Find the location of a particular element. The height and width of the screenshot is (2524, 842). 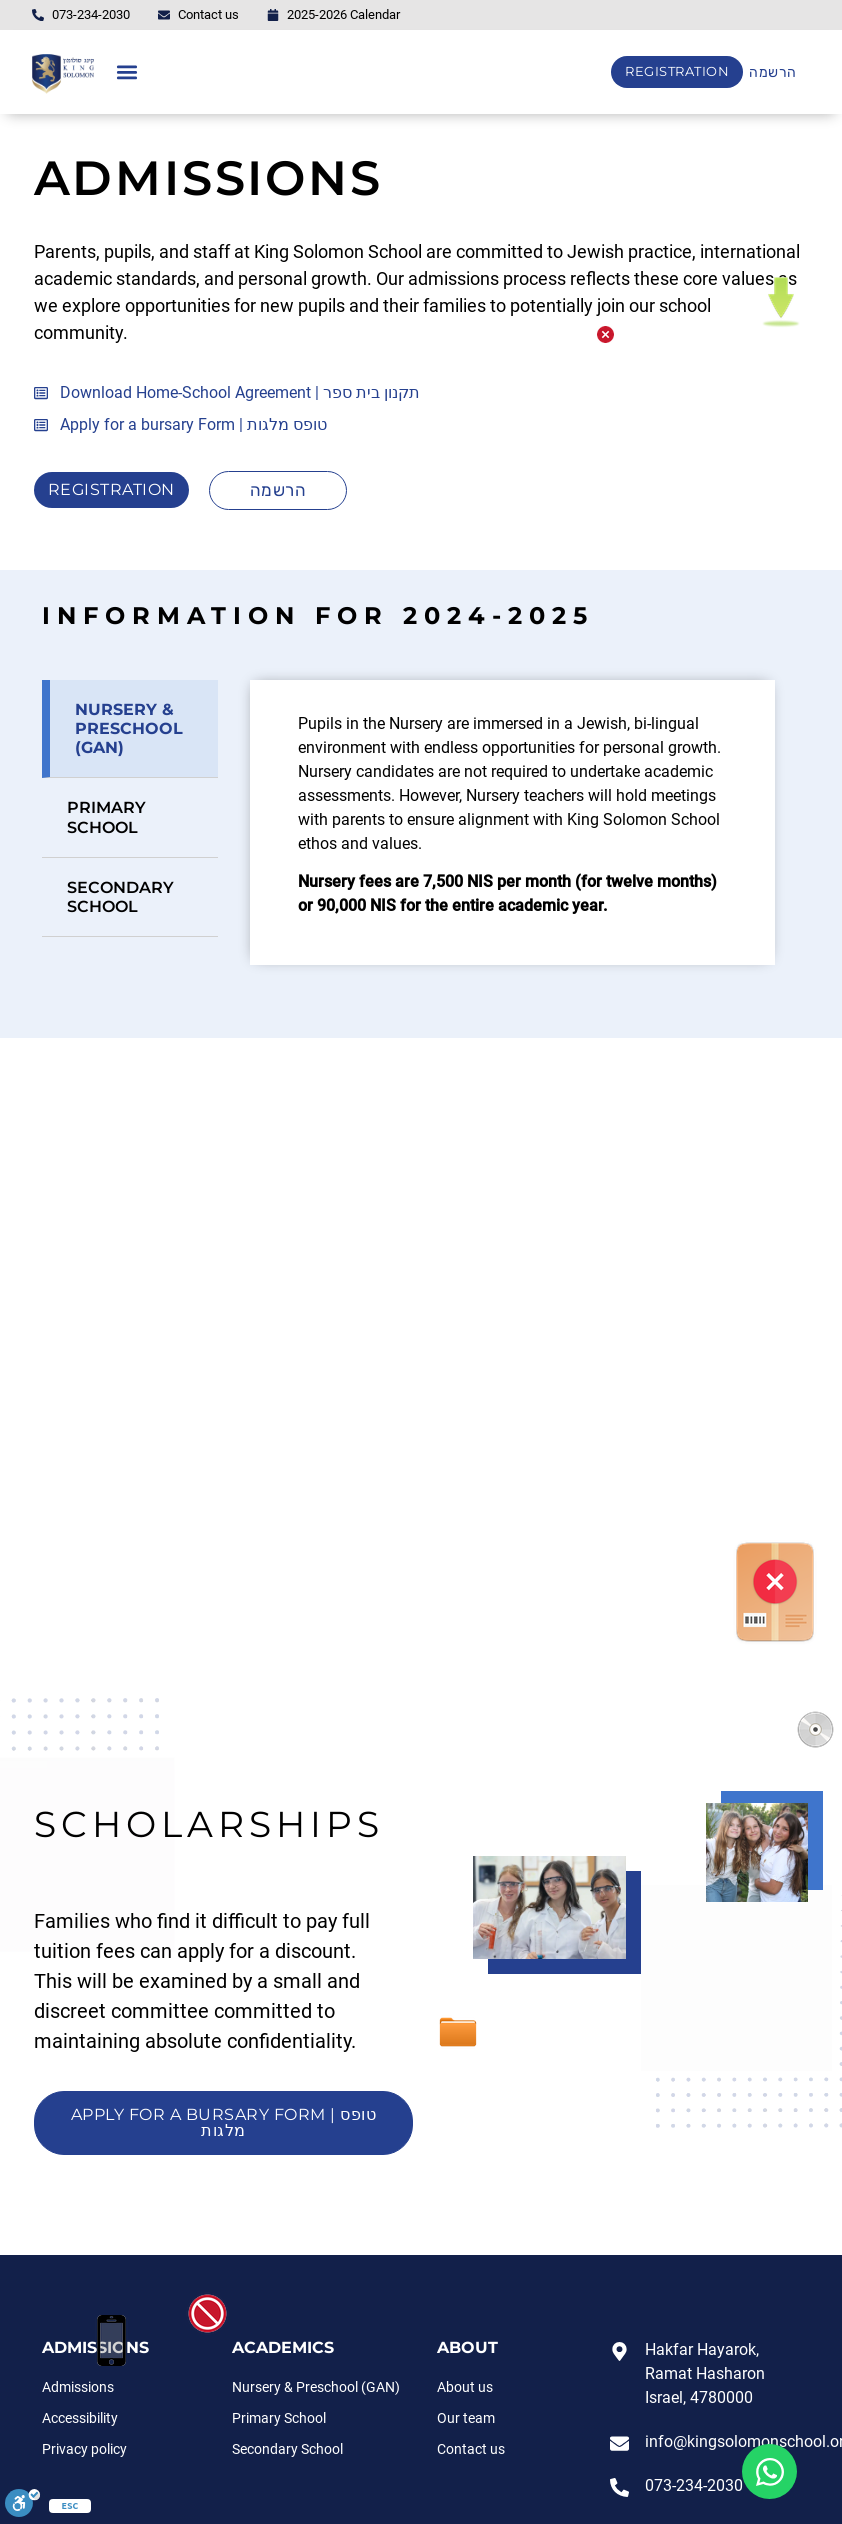

audio CD device detected is located at coordinates (815, 1729).